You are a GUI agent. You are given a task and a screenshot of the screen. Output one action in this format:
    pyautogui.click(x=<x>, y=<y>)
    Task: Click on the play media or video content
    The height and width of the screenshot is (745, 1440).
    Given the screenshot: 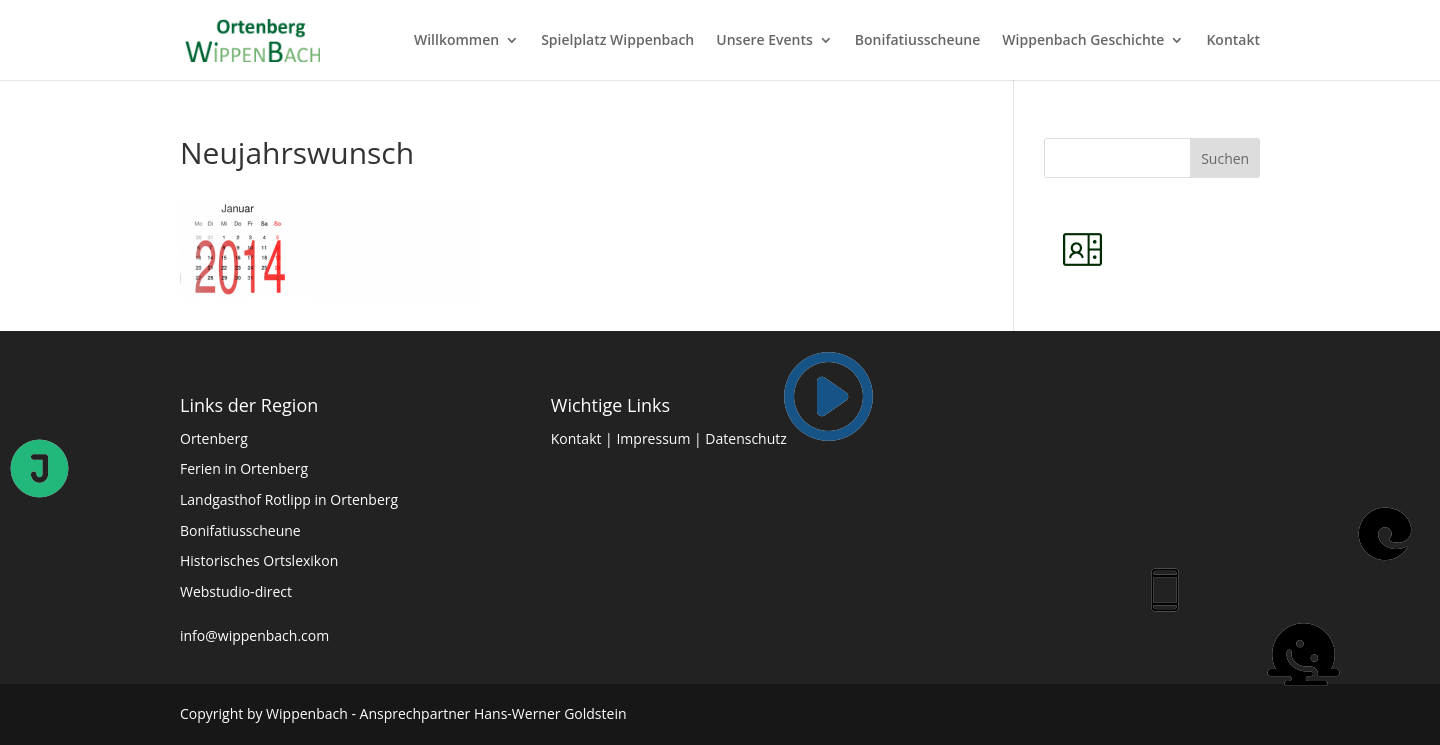 What is the action you would take?
    pyautogui.click(x=828, y=396)
    